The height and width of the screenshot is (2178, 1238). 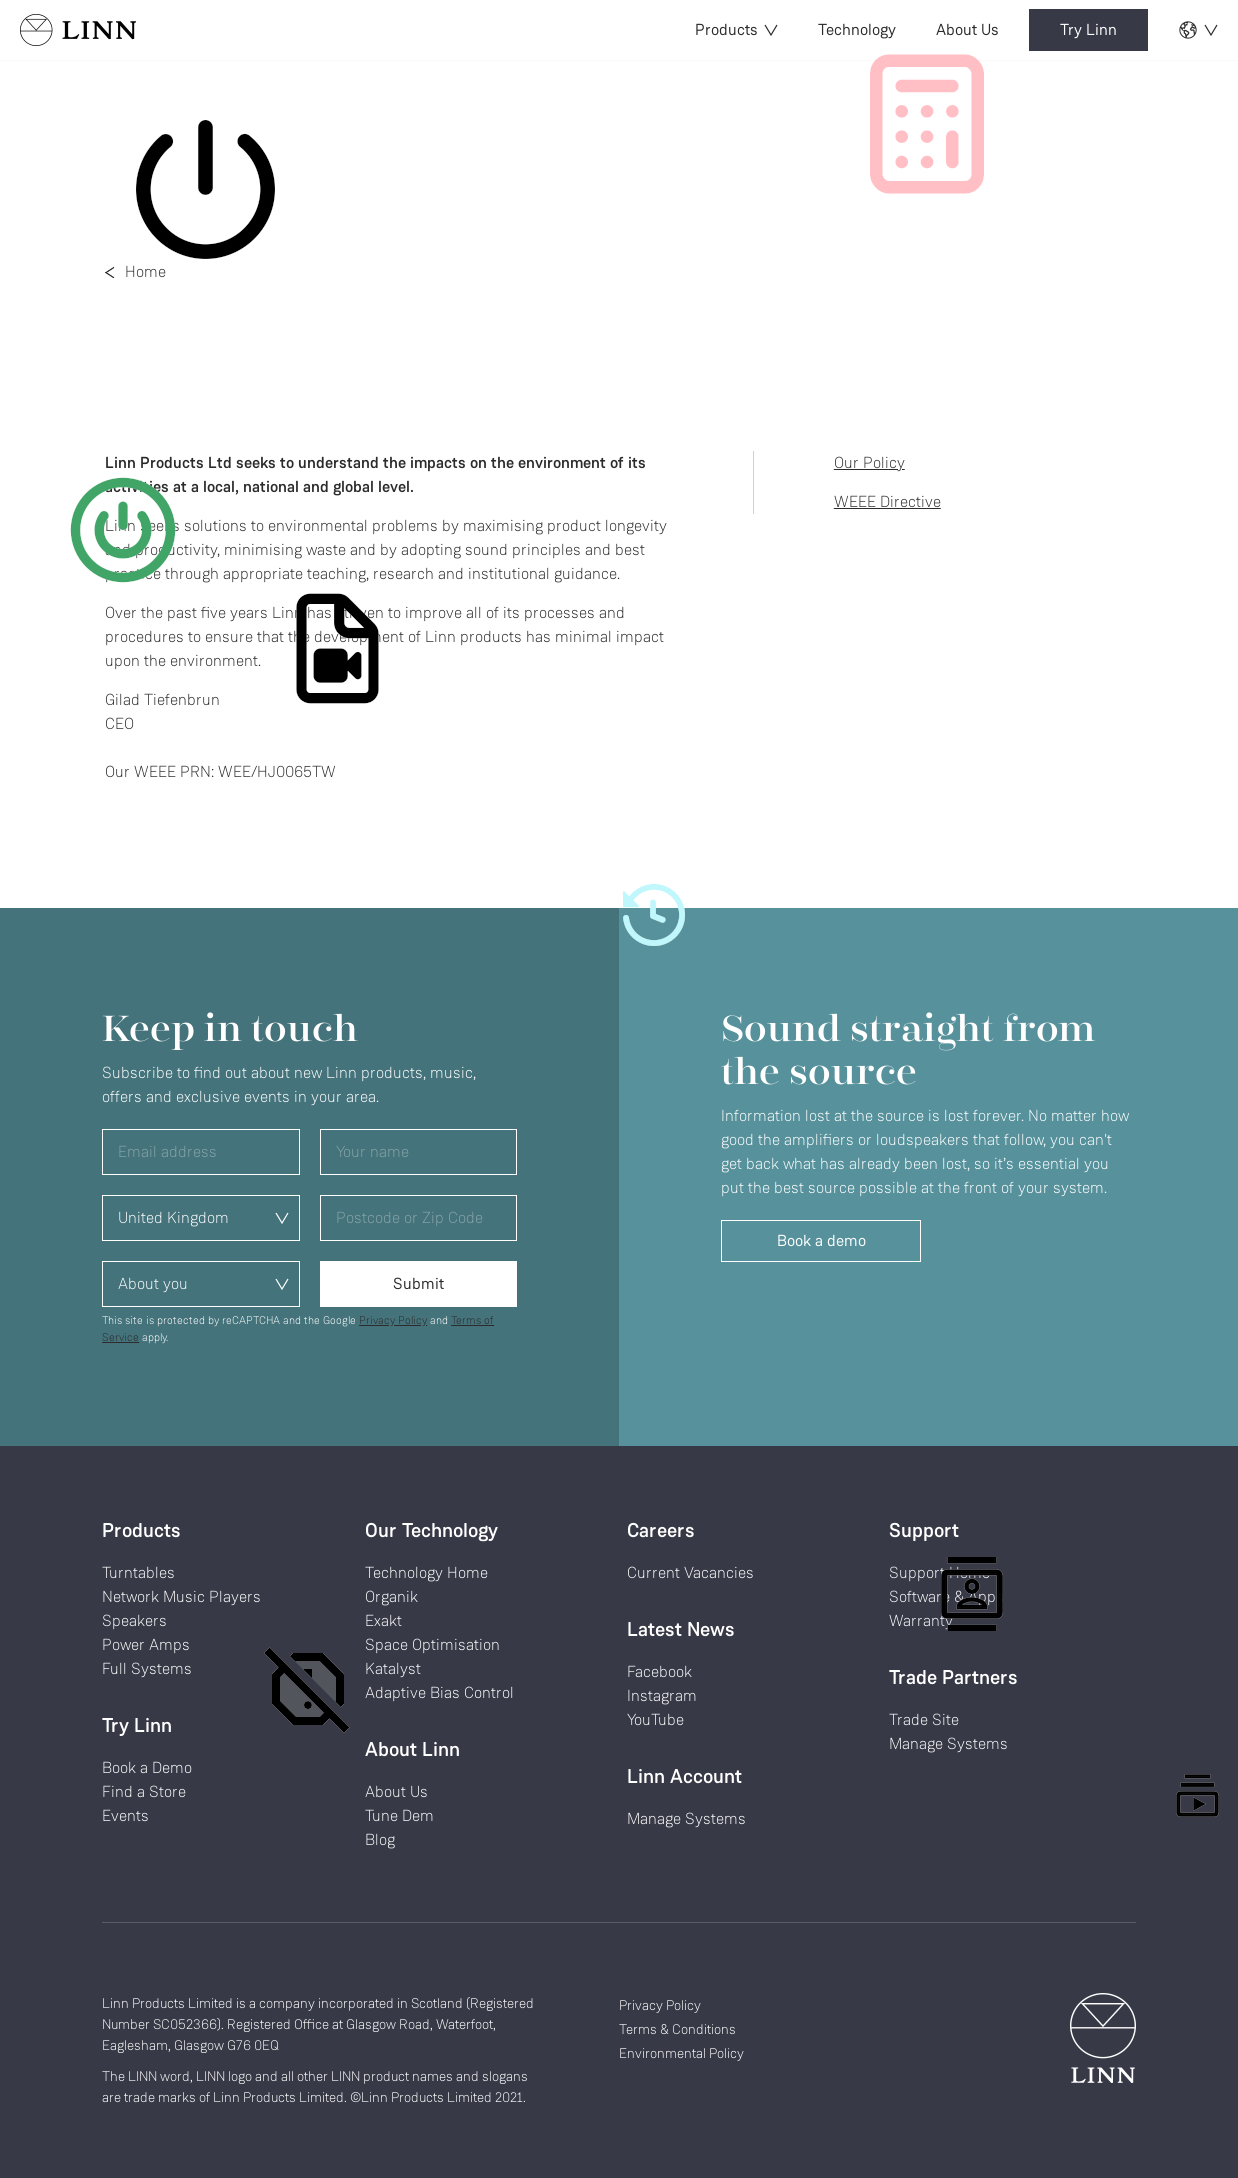 What do you see at coordinates (337, 648) in the screenshot?
I see `view video file` at bounding box center [337, 648].